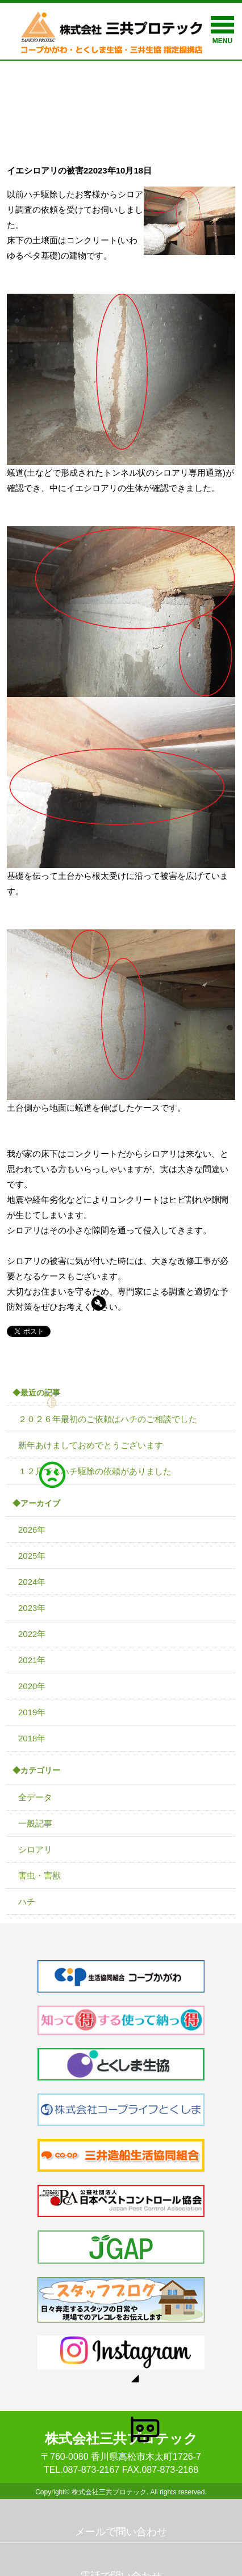 This screenshot has height=2576, width=242. I want to click on express dissatisfaction or negative feedback, so click(52, 1475).